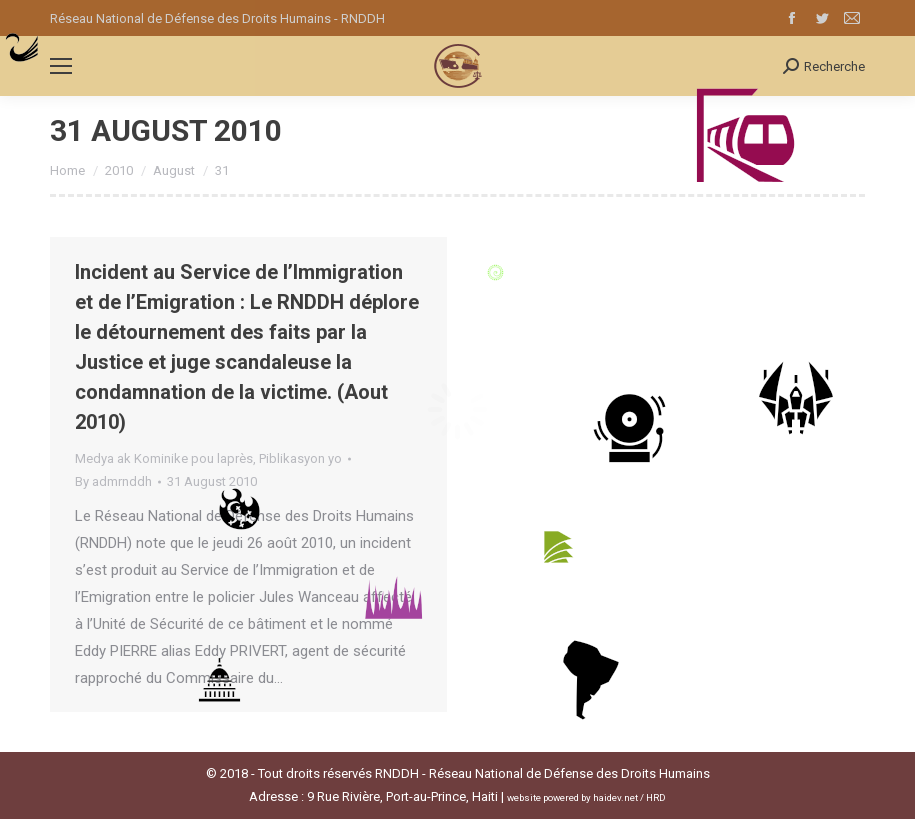 This screenshot has height=819, width=915. What do you see at coordinates (495, 272) in the screenshot?
I see `indicates a loading or processing state` at bounding box center [495, 272].